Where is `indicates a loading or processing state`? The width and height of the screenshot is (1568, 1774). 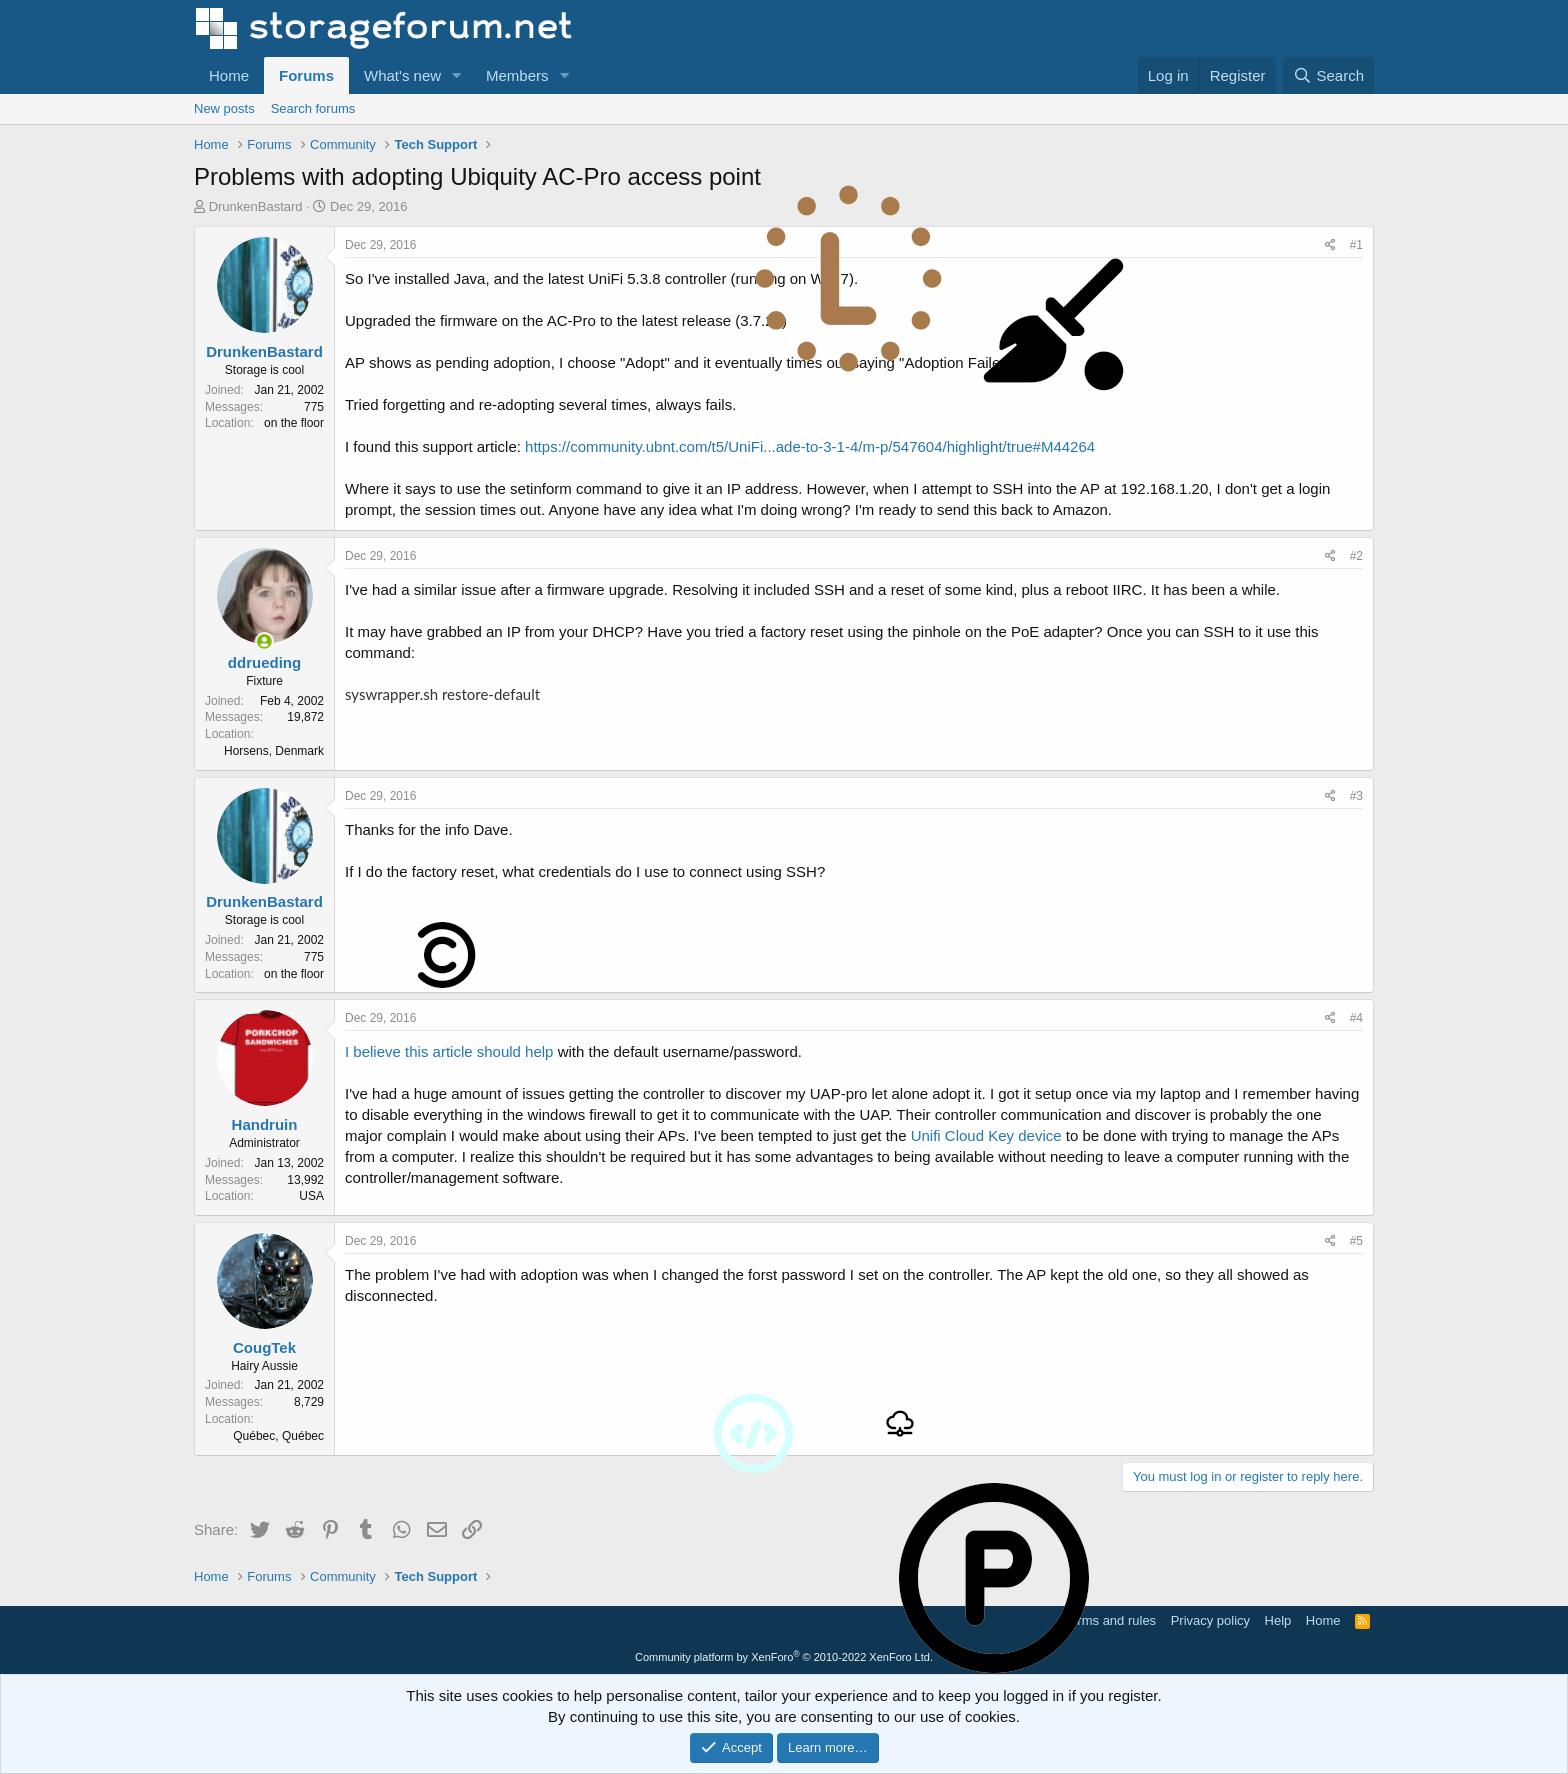
indicates a loading or processing state is located at coordinates (848, 278).